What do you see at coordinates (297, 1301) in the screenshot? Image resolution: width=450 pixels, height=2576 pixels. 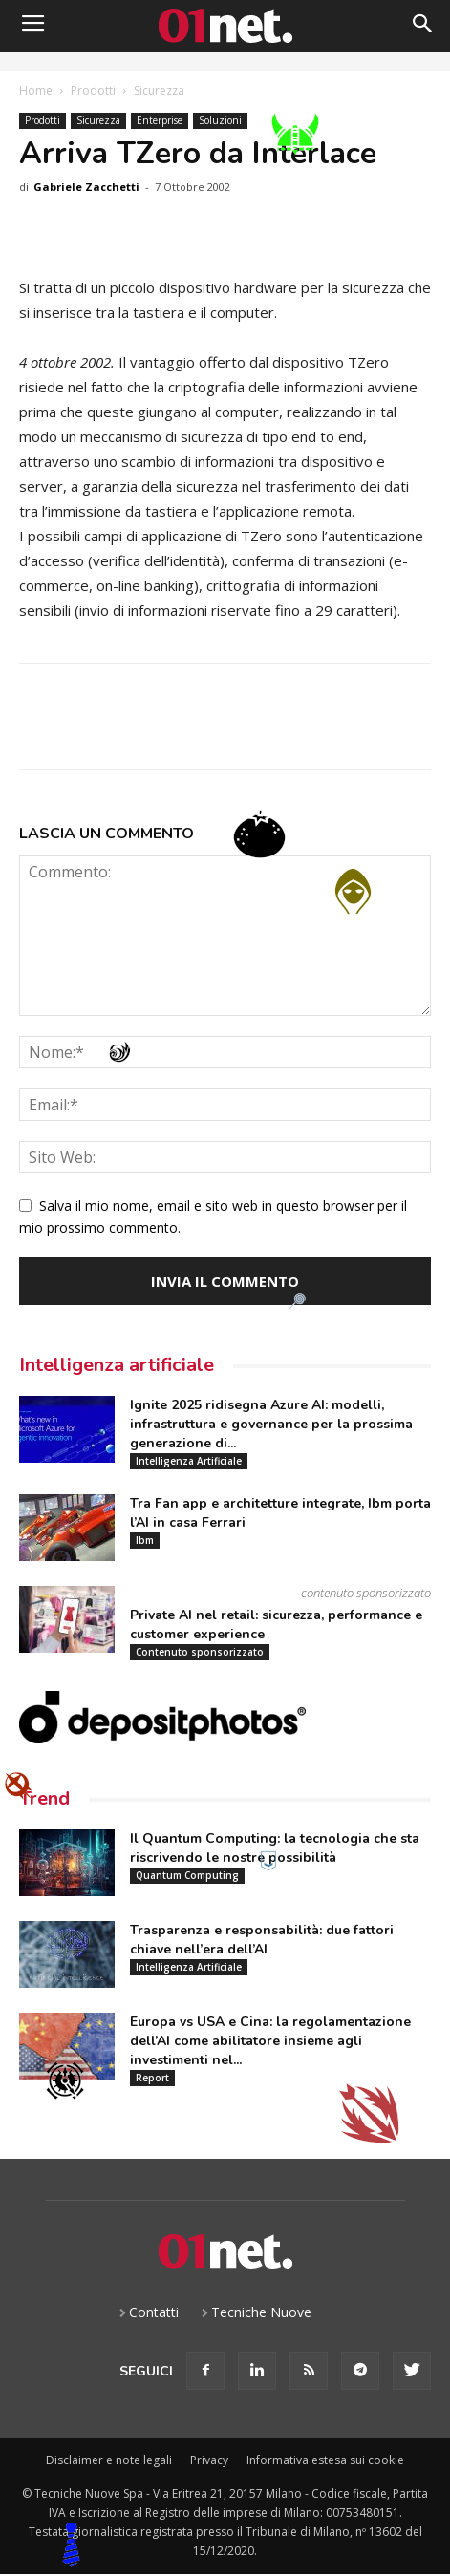 I see `sweet treat or candy shop category` at bounding box center [297, 1301].